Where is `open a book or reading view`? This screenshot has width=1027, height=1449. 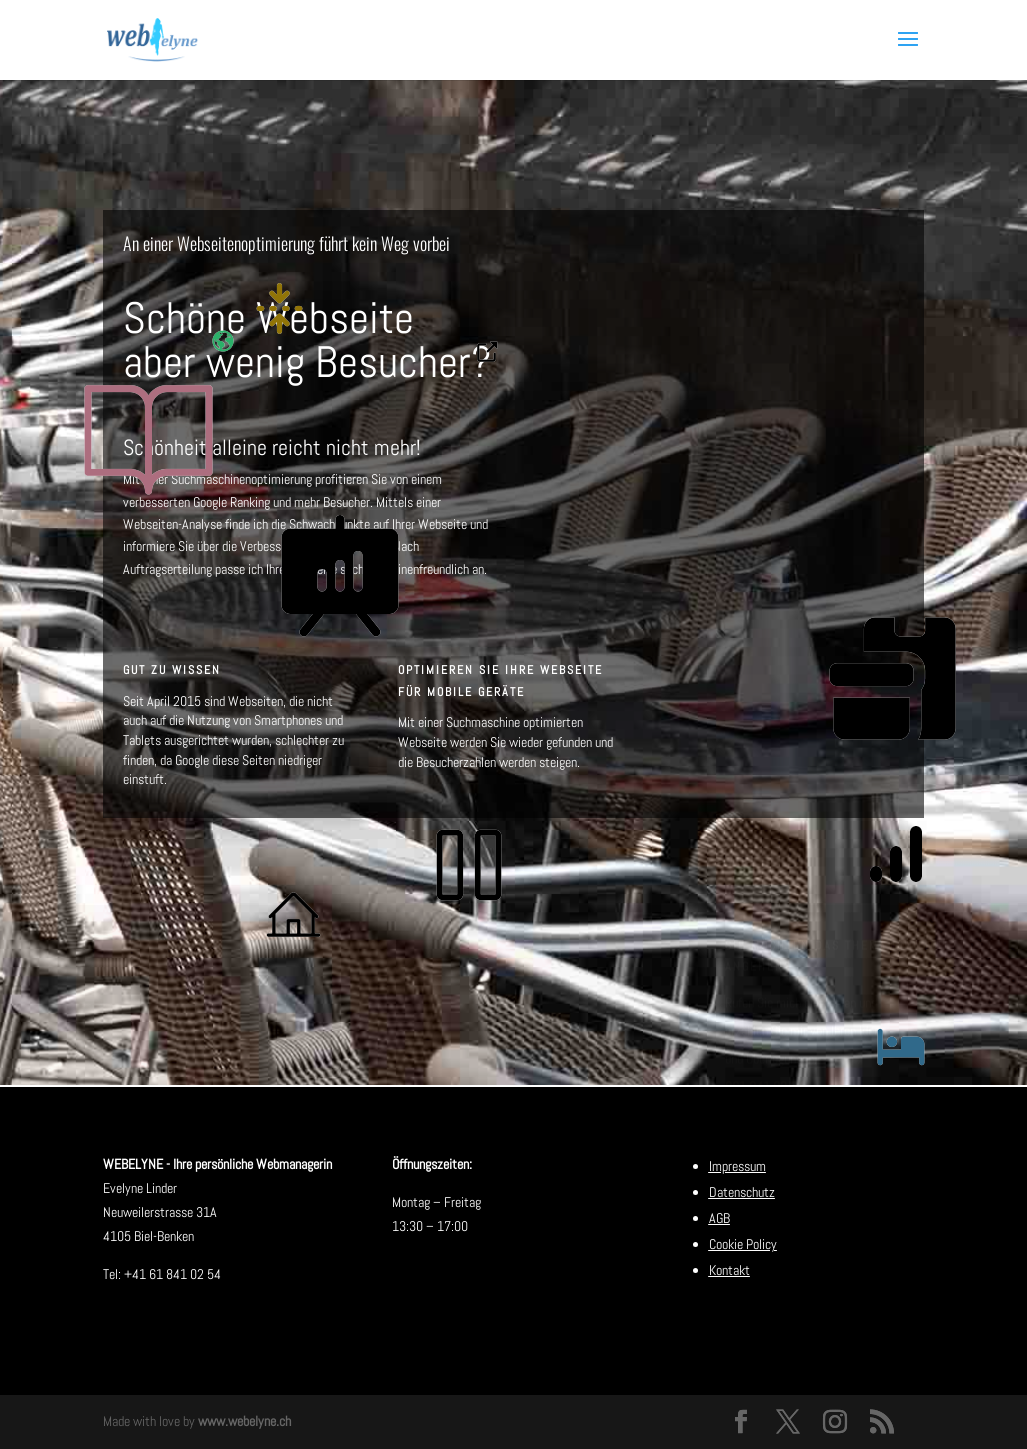
open a book or reading view is located at coordinates (148, 430).